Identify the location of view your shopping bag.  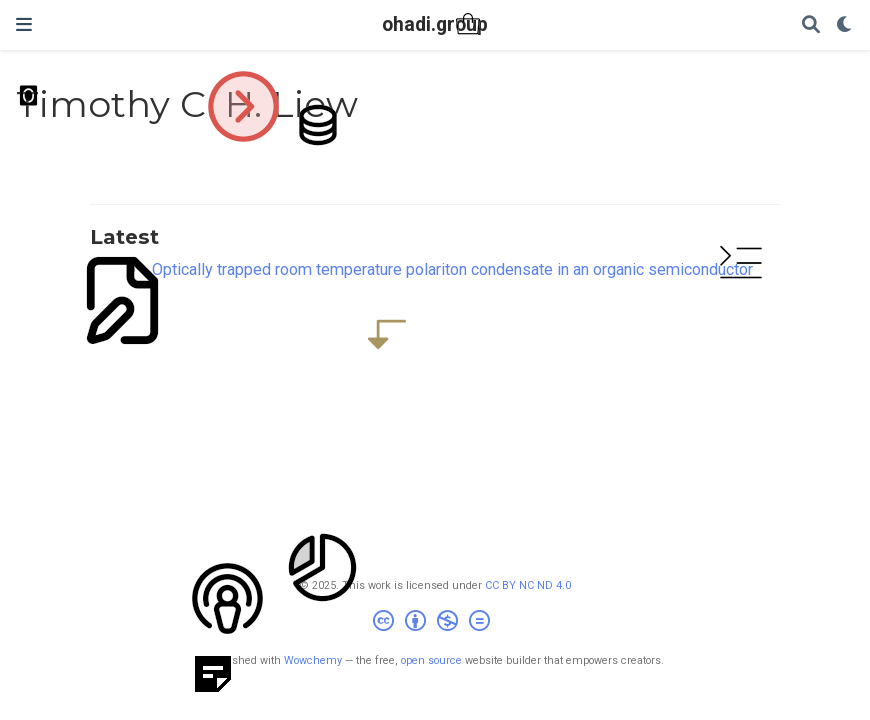
(468, 25).